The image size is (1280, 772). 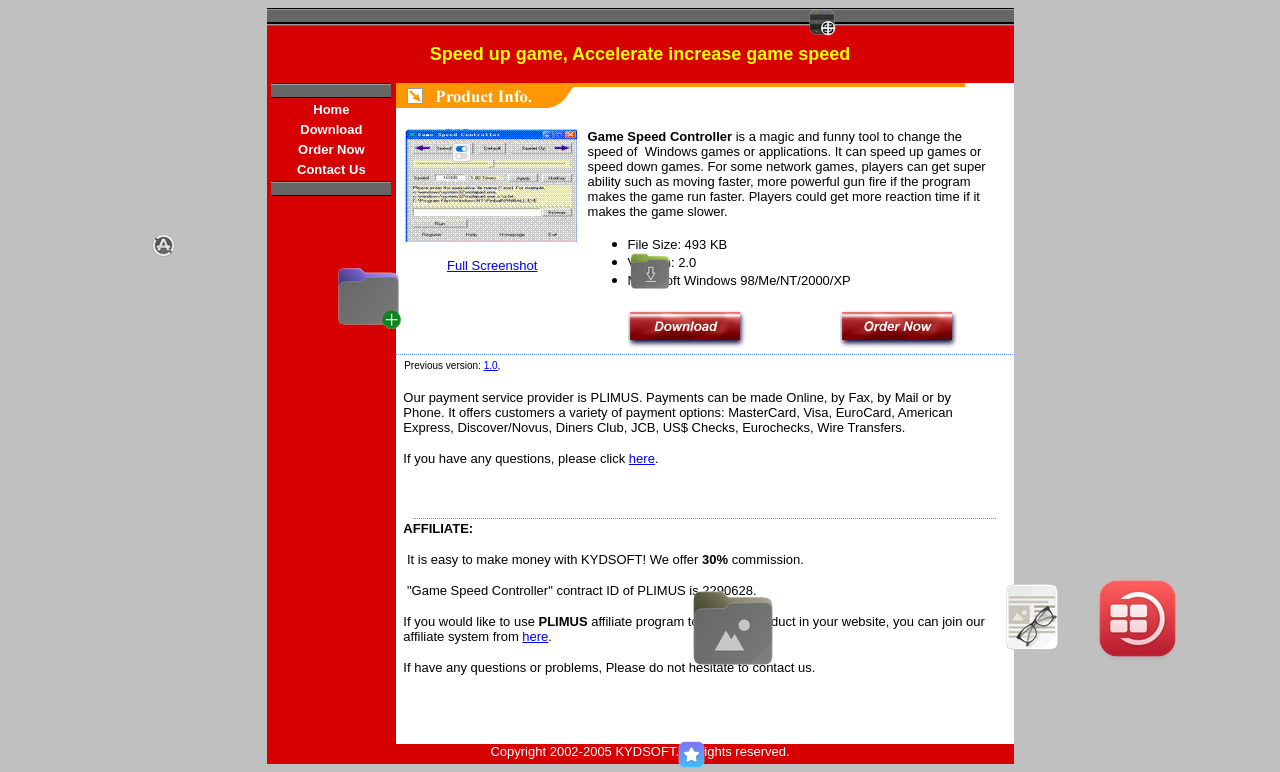 I want to click on open gnome tweaks application, so click(x=461, y=152).